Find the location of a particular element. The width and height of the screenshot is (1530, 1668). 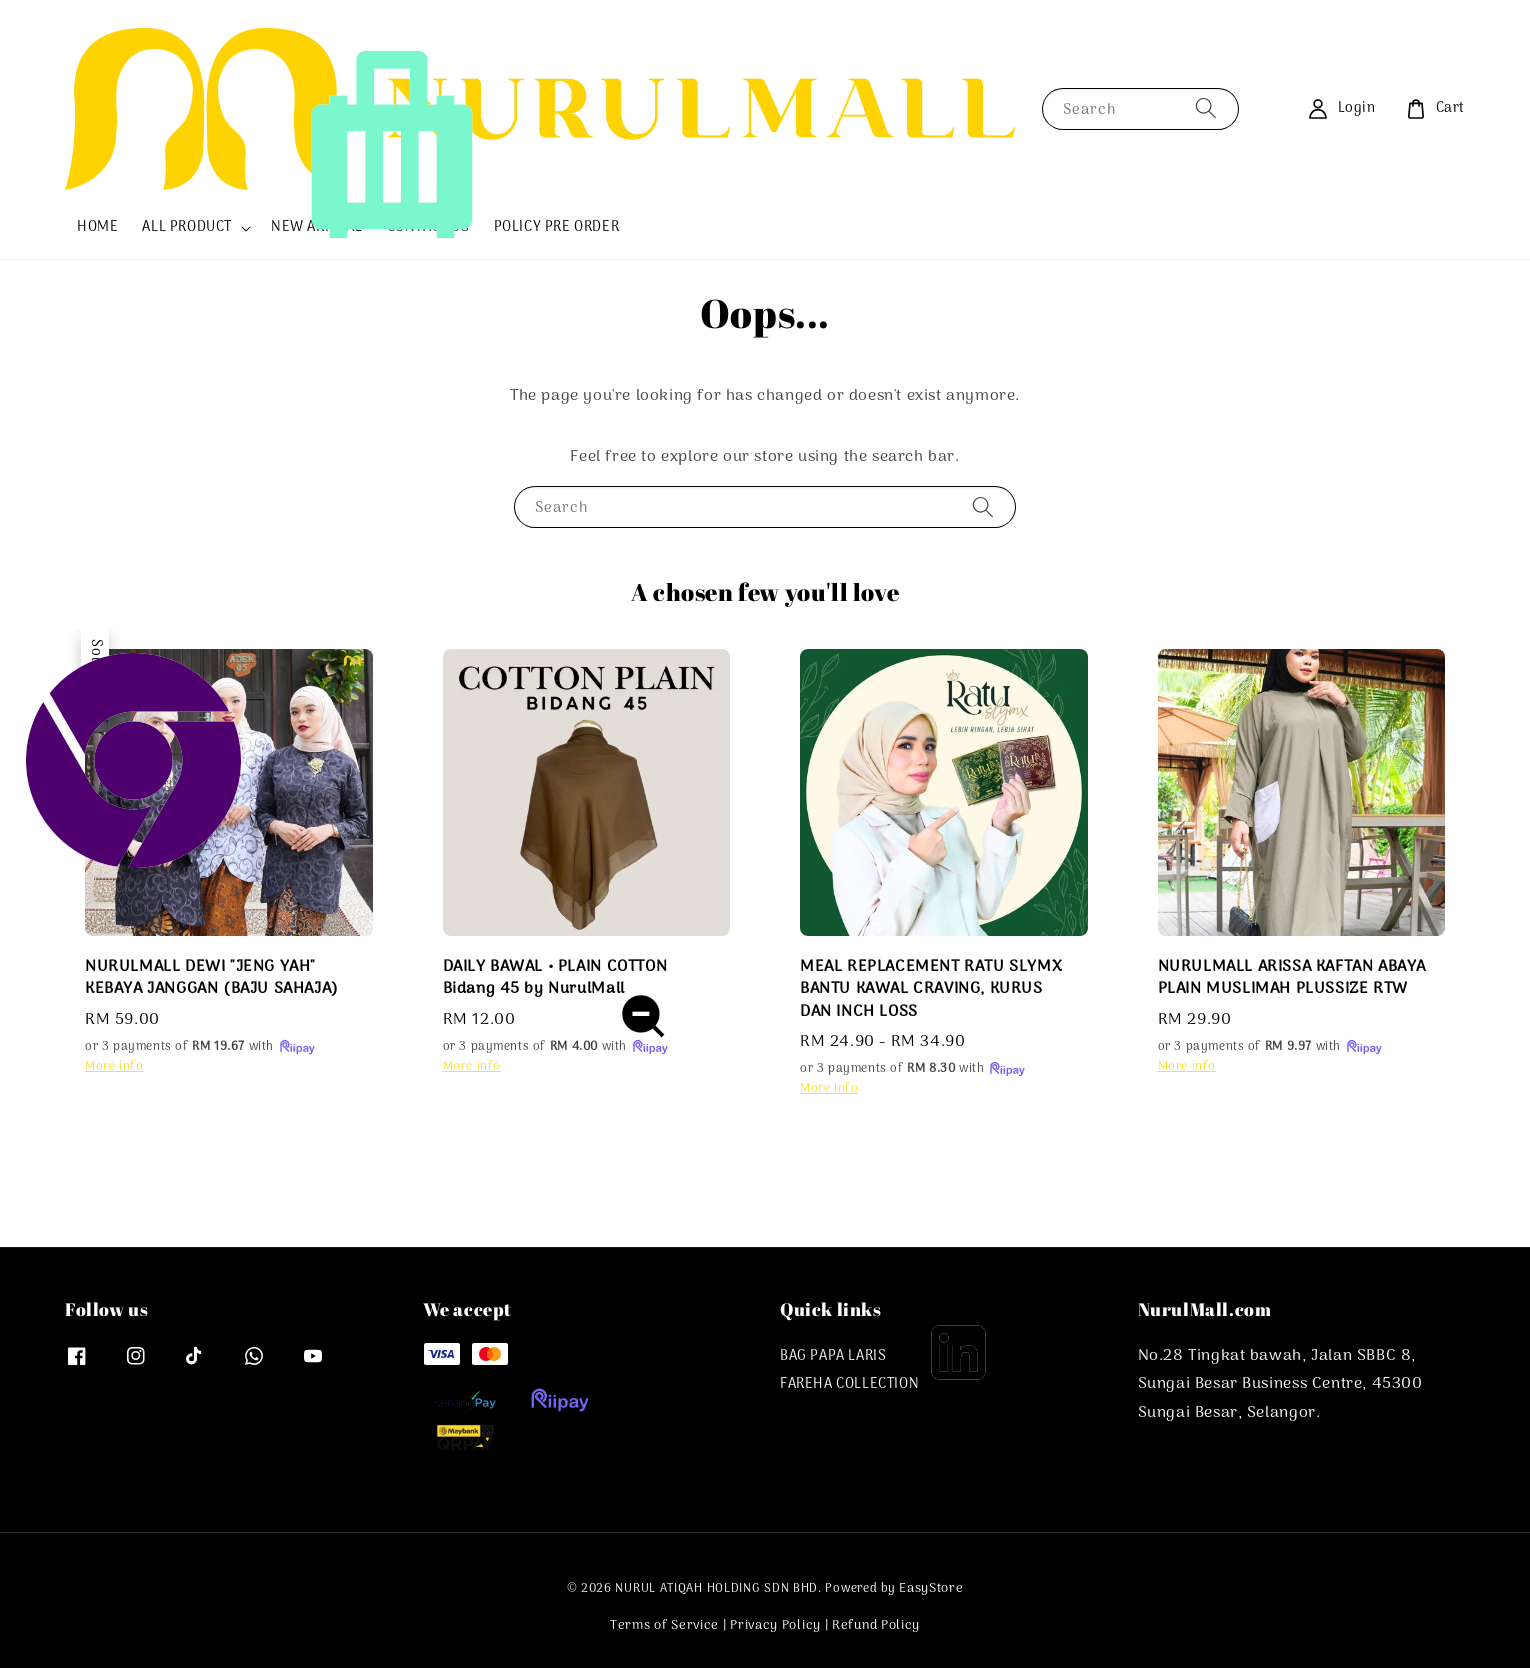

zoom out to see more content is located at coordinates (643, 1016).